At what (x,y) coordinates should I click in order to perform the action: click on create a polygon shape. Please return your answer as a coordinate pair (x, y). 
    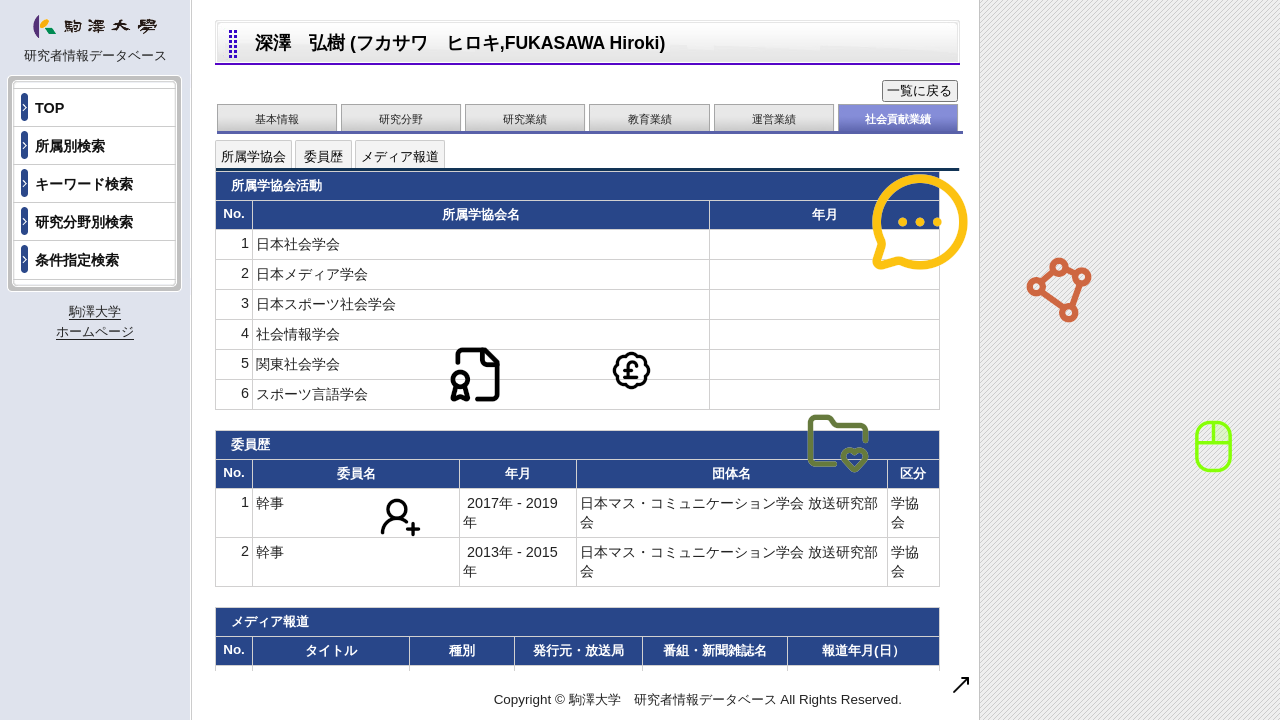
    Looking at the image, I should click on (1059, 290).